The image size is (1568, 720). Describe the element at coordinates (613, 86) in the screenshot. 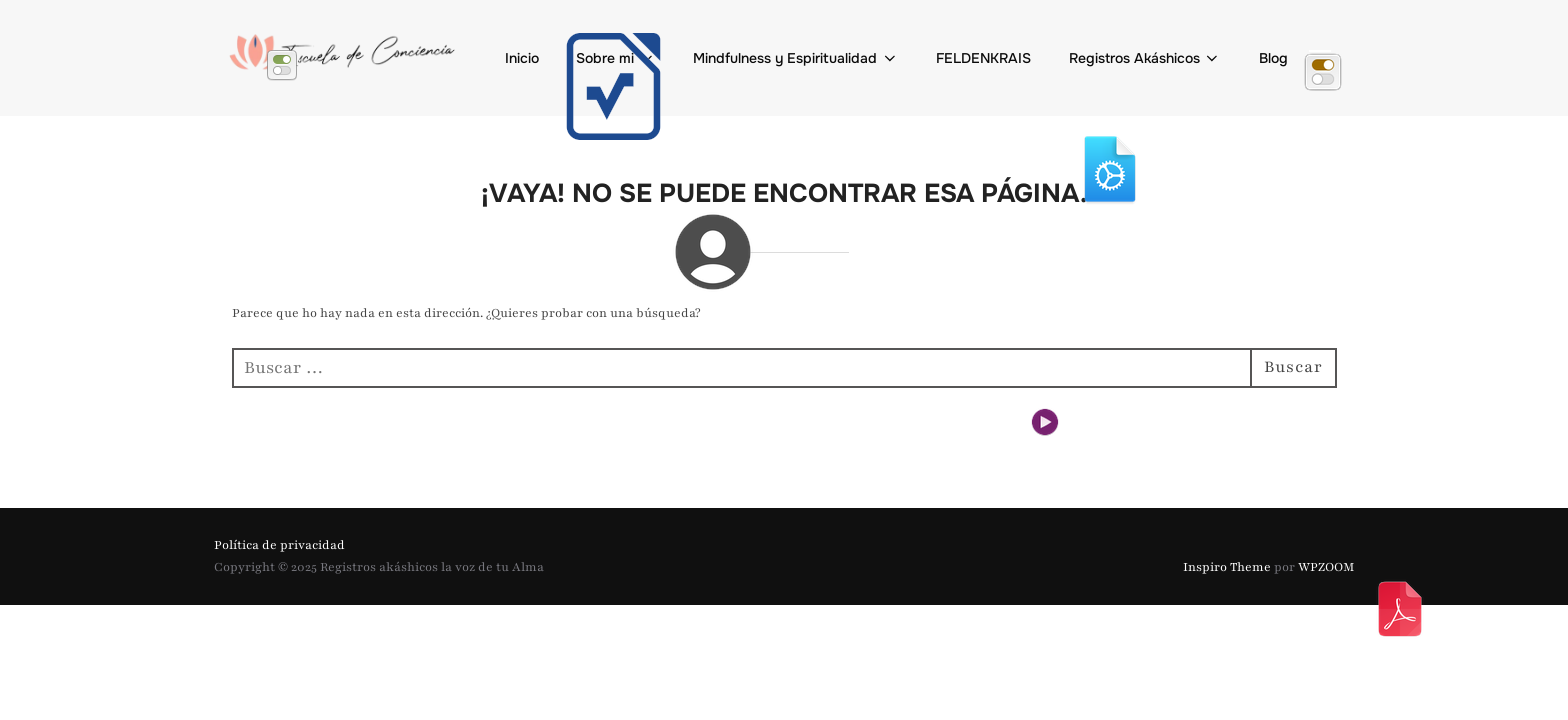

I see `open libreoffice math application` at that location.